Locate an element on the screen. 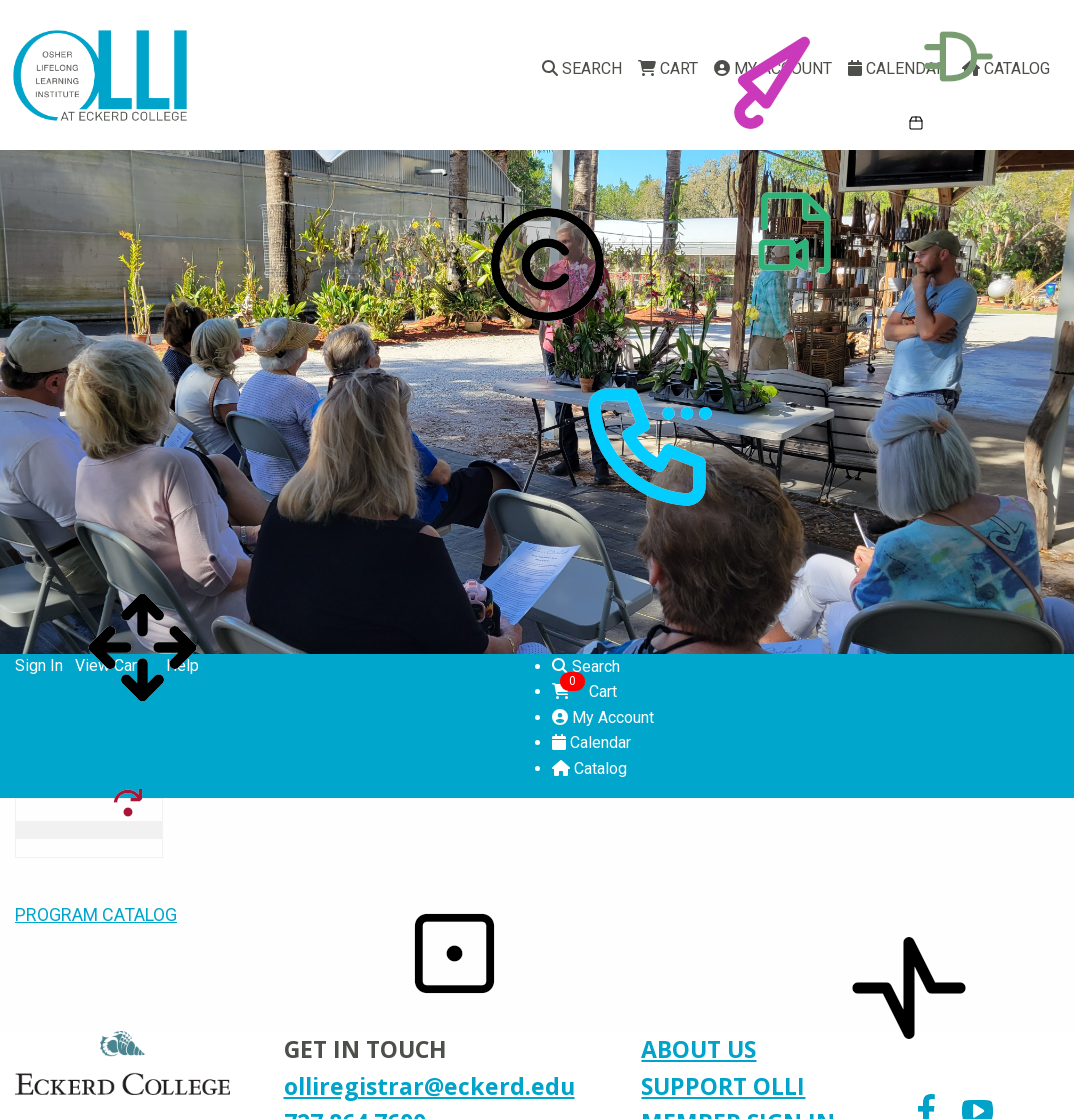  view package or shipment details is located at coordinates (916, 123).